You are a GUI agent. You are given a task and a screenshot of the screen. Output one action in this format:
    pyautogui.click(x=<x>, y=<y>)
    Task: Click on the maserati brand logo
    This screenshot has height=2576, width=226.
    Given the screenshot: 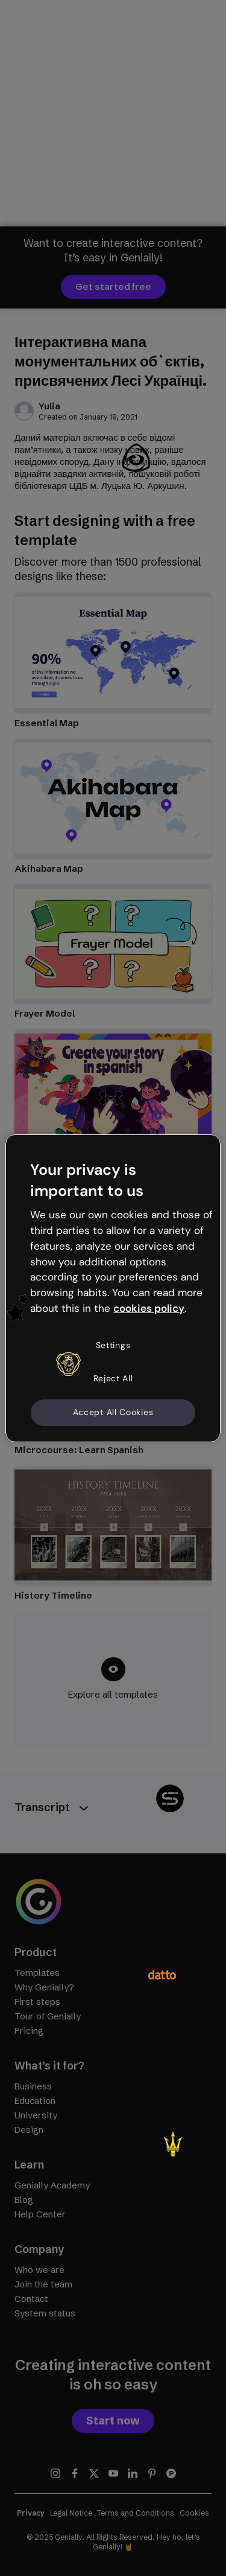 What is the action you would take?
    pyautogui.click(x=173, y=2144)
    